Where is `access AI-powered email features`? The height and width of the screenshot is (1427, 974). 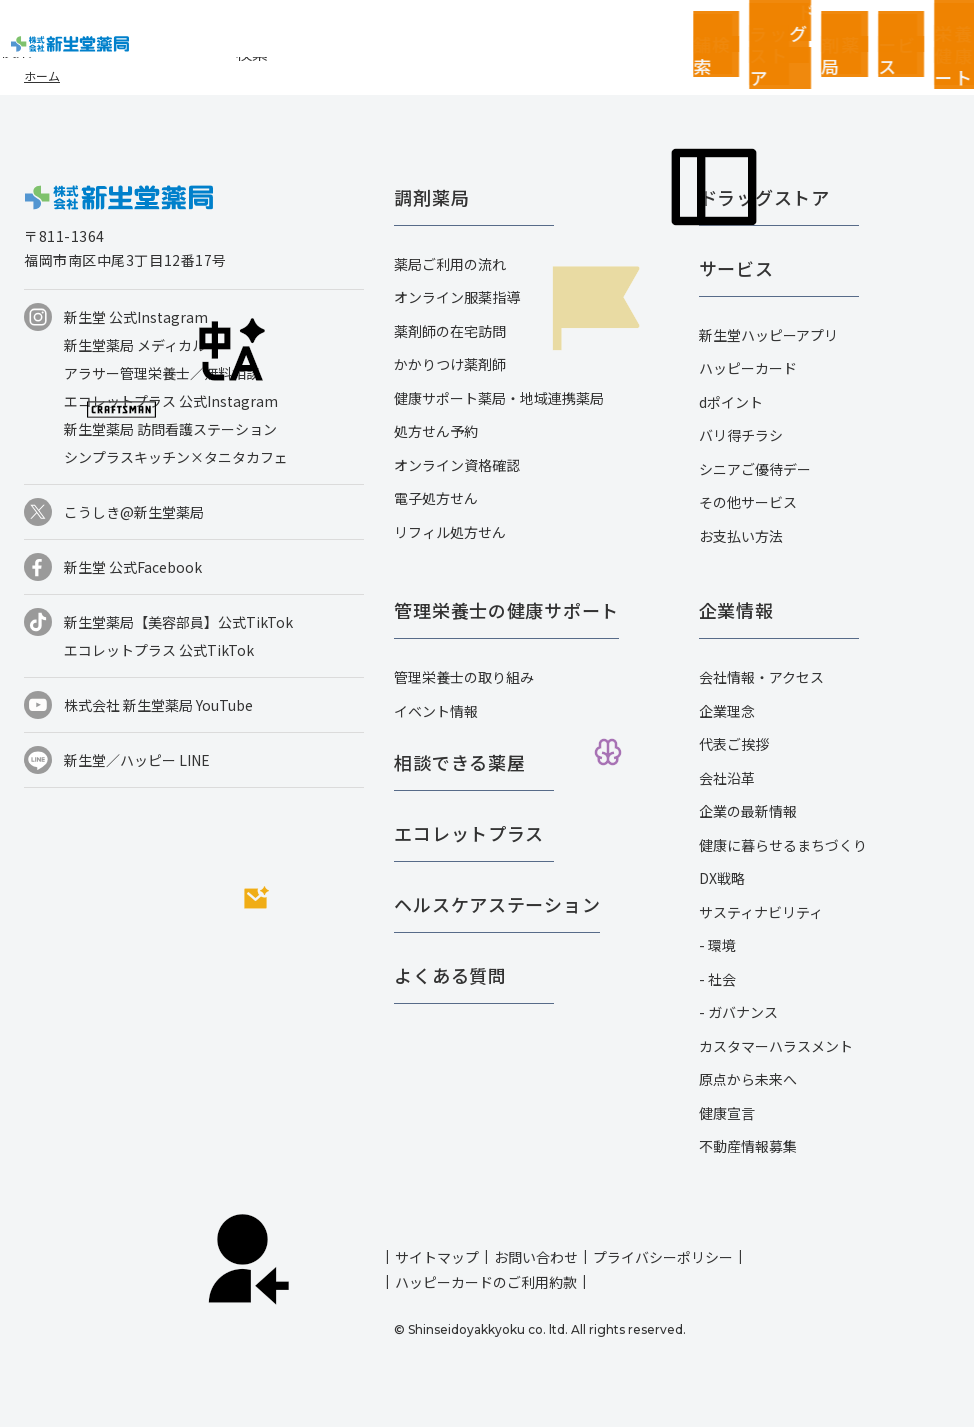 access AI-powered email features is located at coordinates (255, 898).